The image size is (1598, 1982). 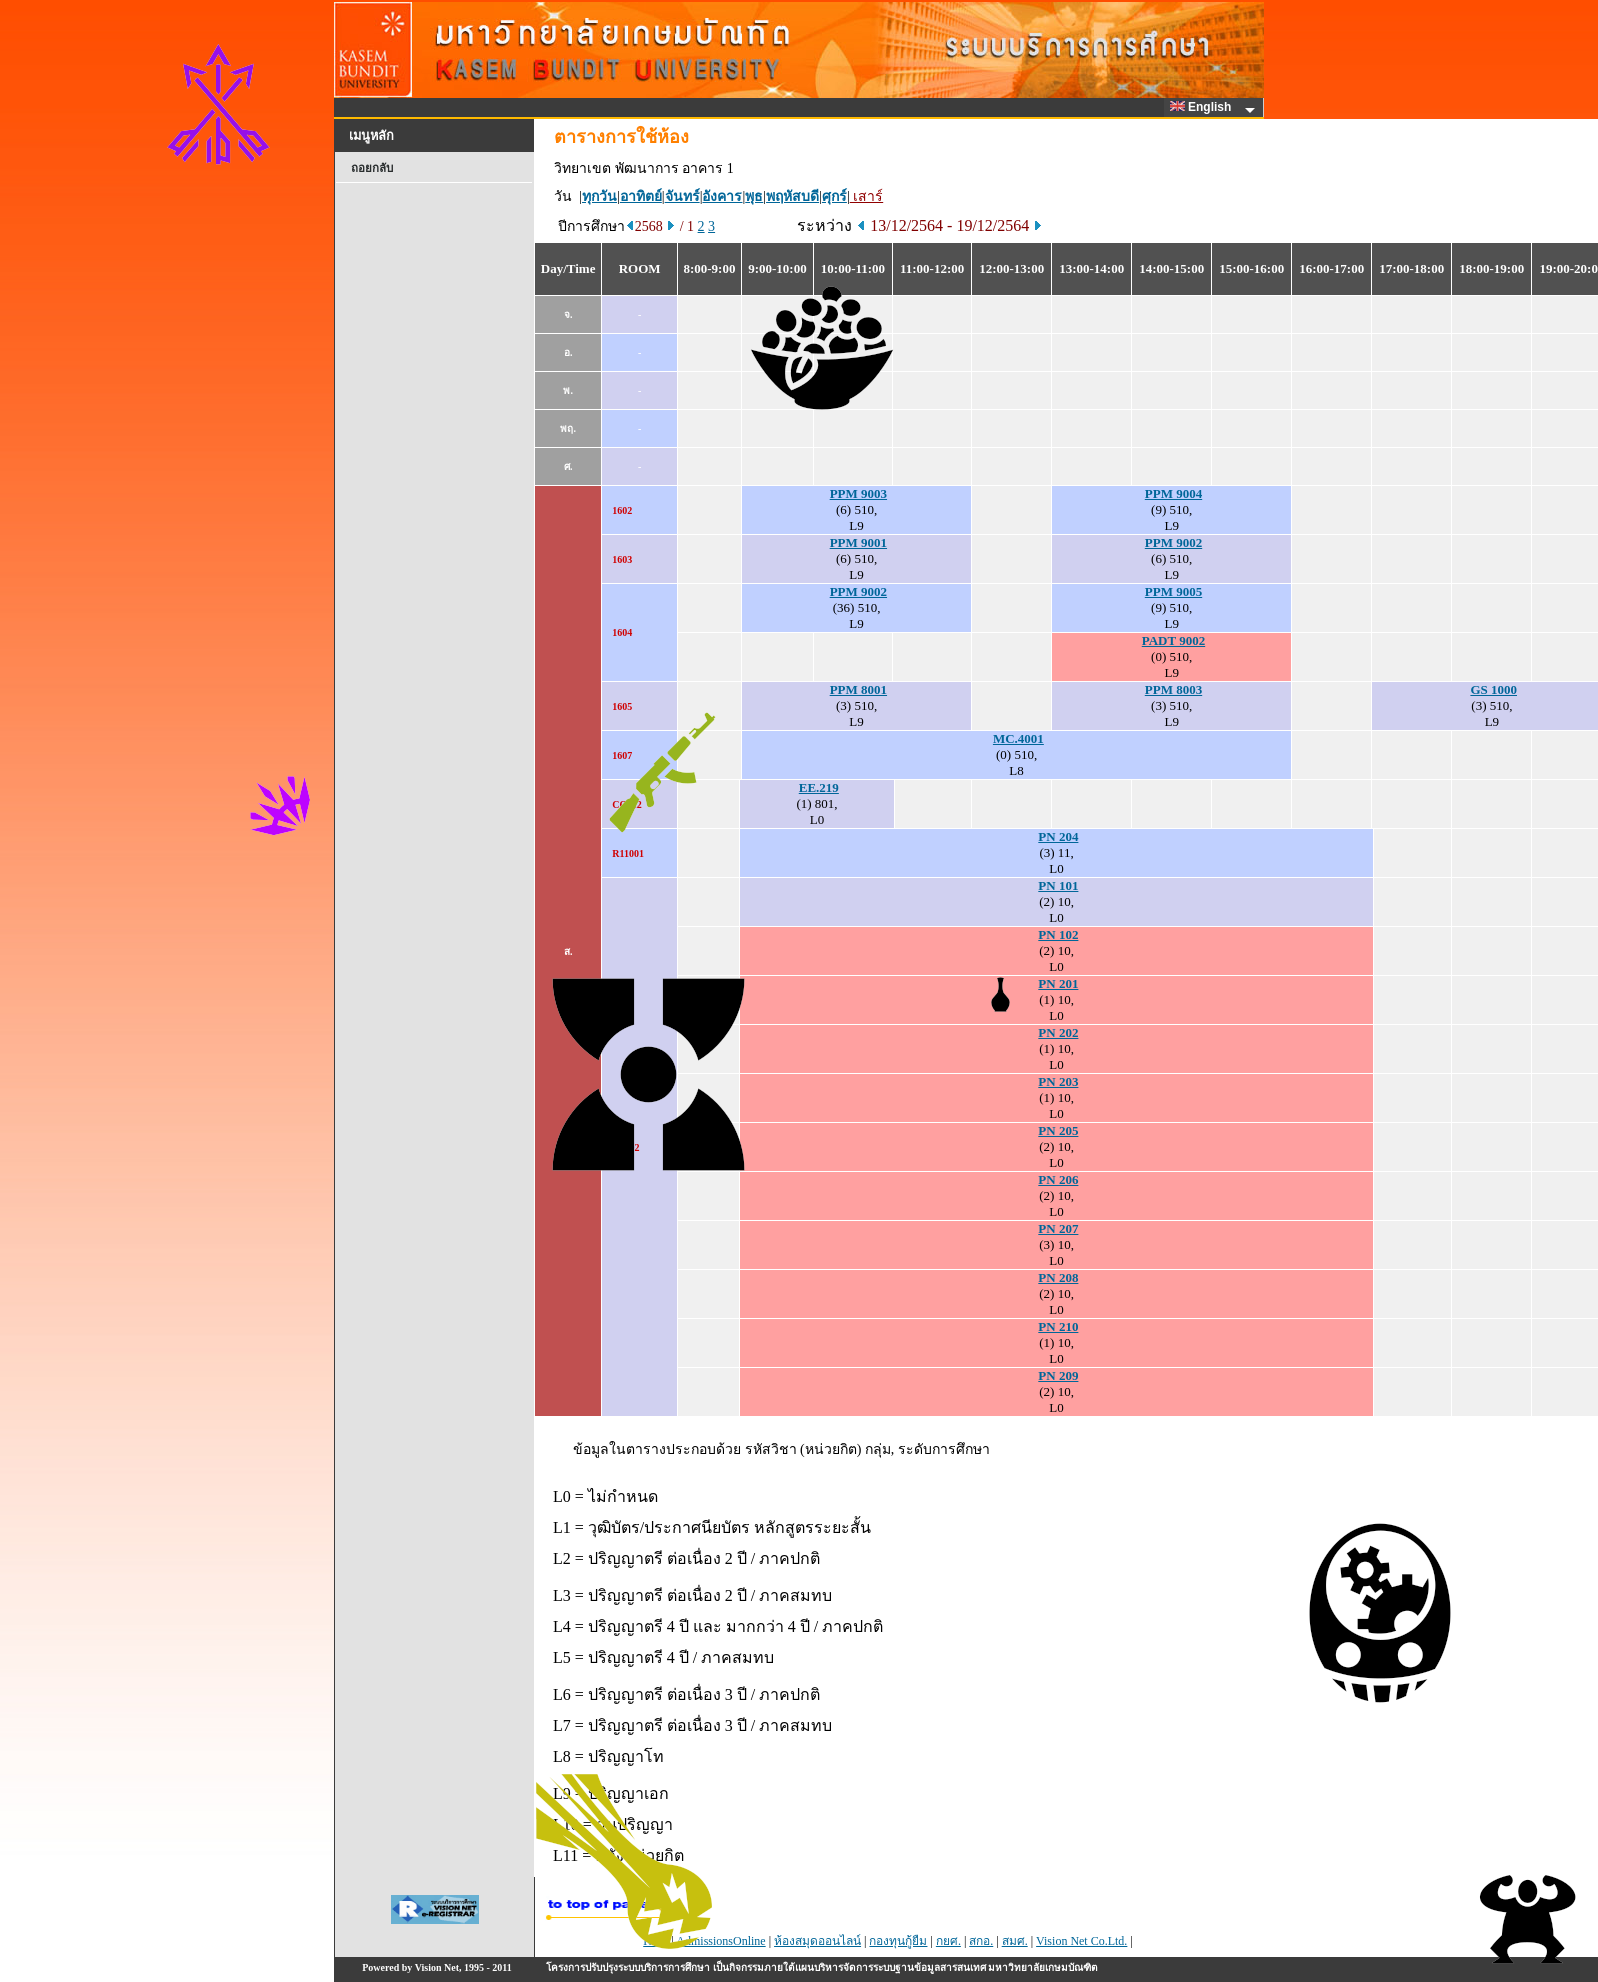 What do you see at coordinates (1380, 1613) in the screenshot?
I see `access AI or machine learning features` at bounding box center [1380, 1613].